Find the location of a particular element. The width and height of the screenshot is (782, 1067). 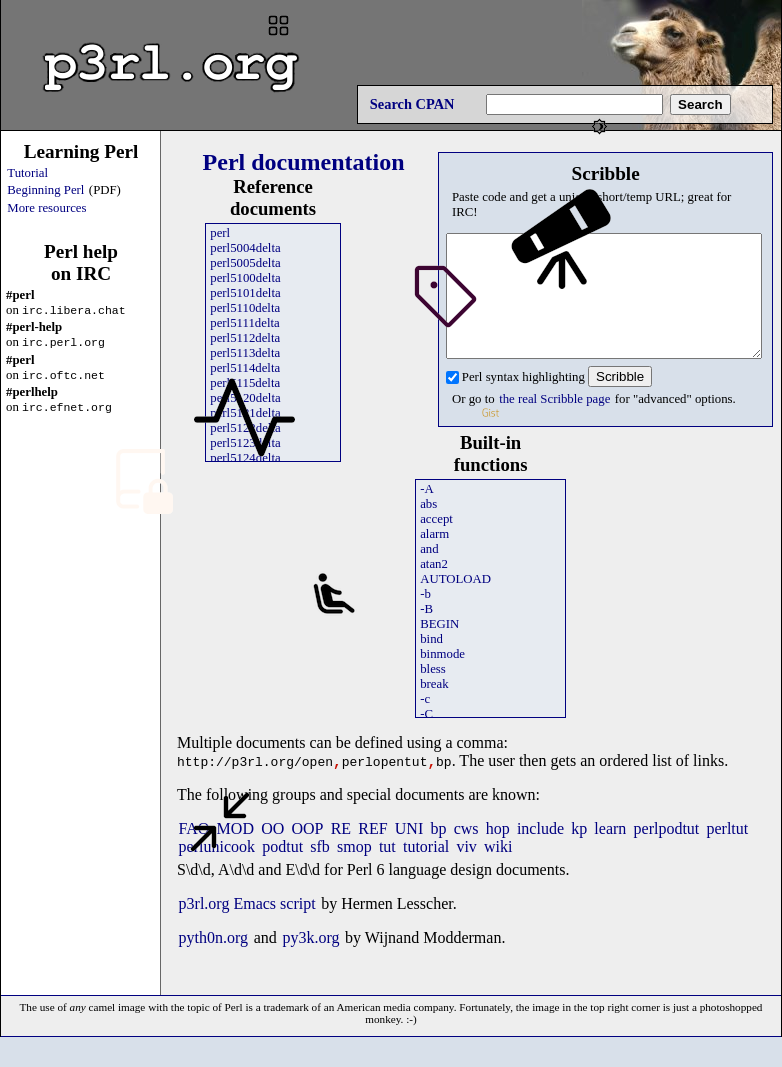

view all apps is located at coordinates (278, 25).